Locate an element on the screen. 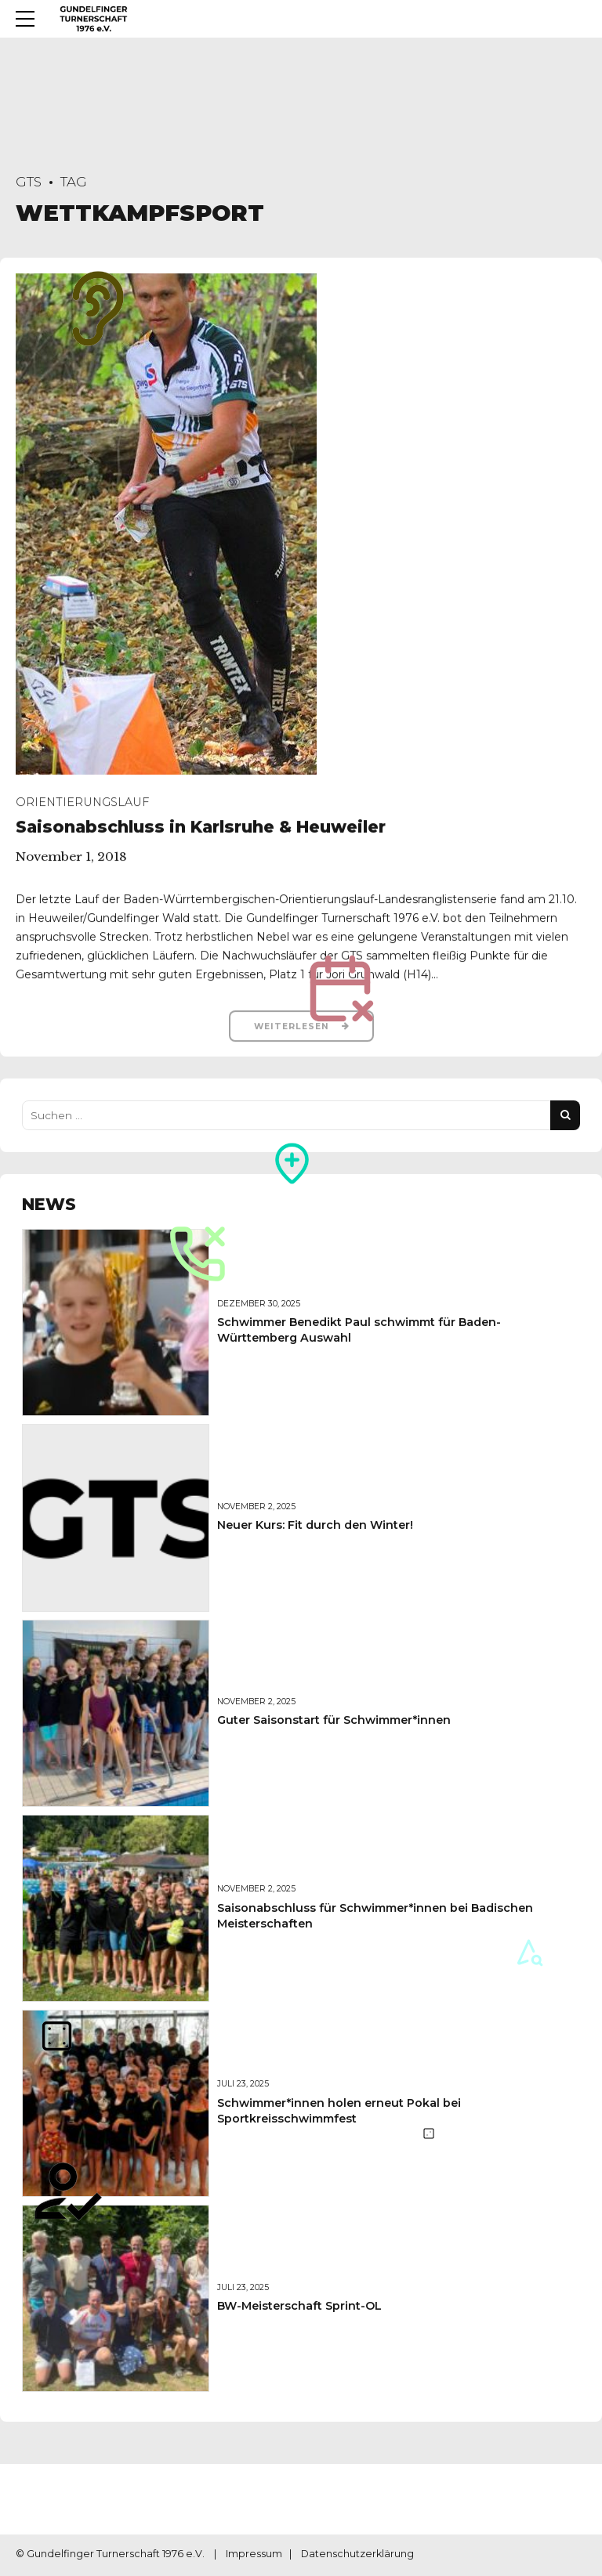 The image size is (602, 2576). roll for a random result is located at coordinates (429, 2133).